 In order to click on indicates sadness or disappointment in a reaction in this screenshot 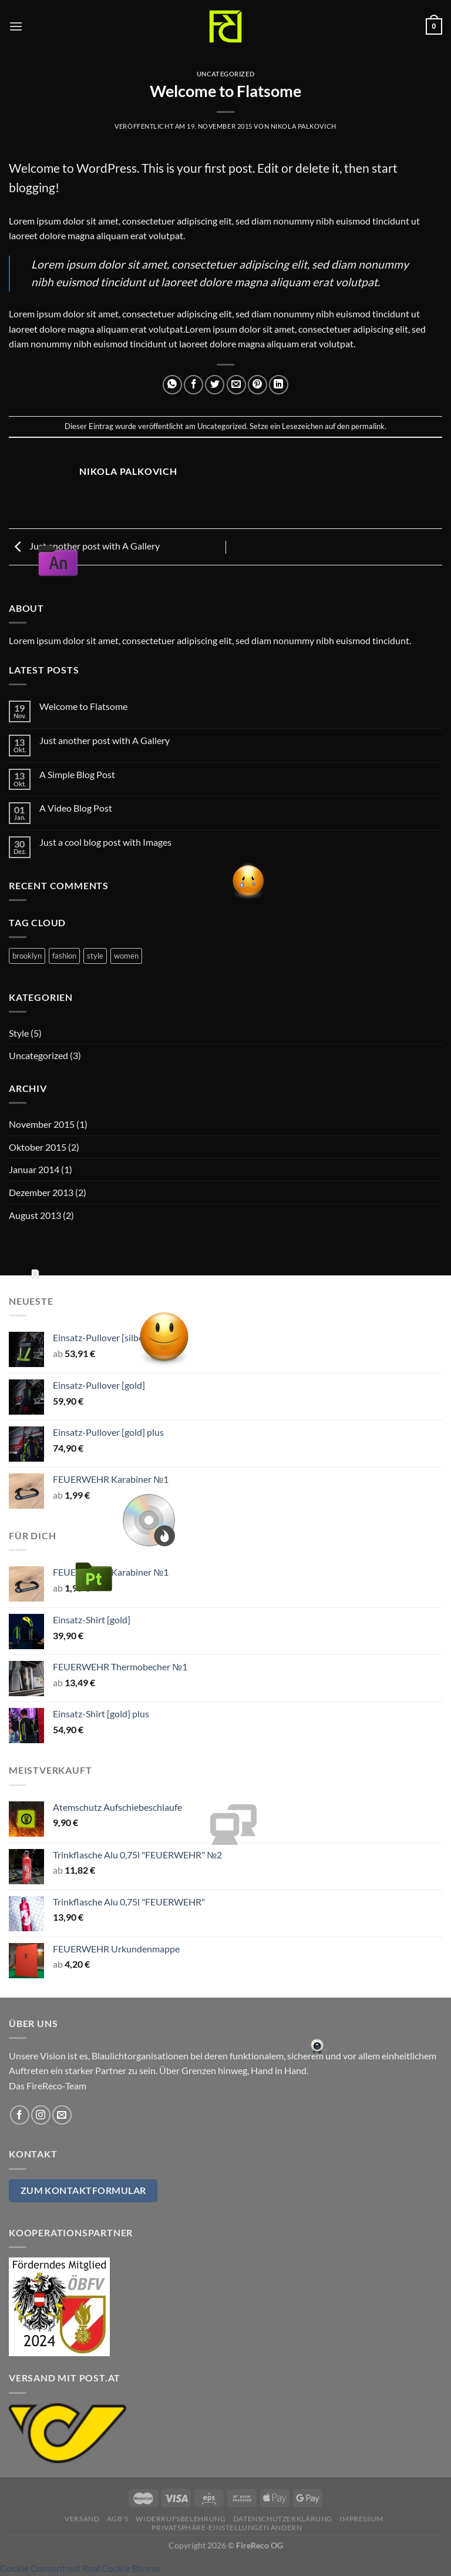, I will do `click(248, 882)`.